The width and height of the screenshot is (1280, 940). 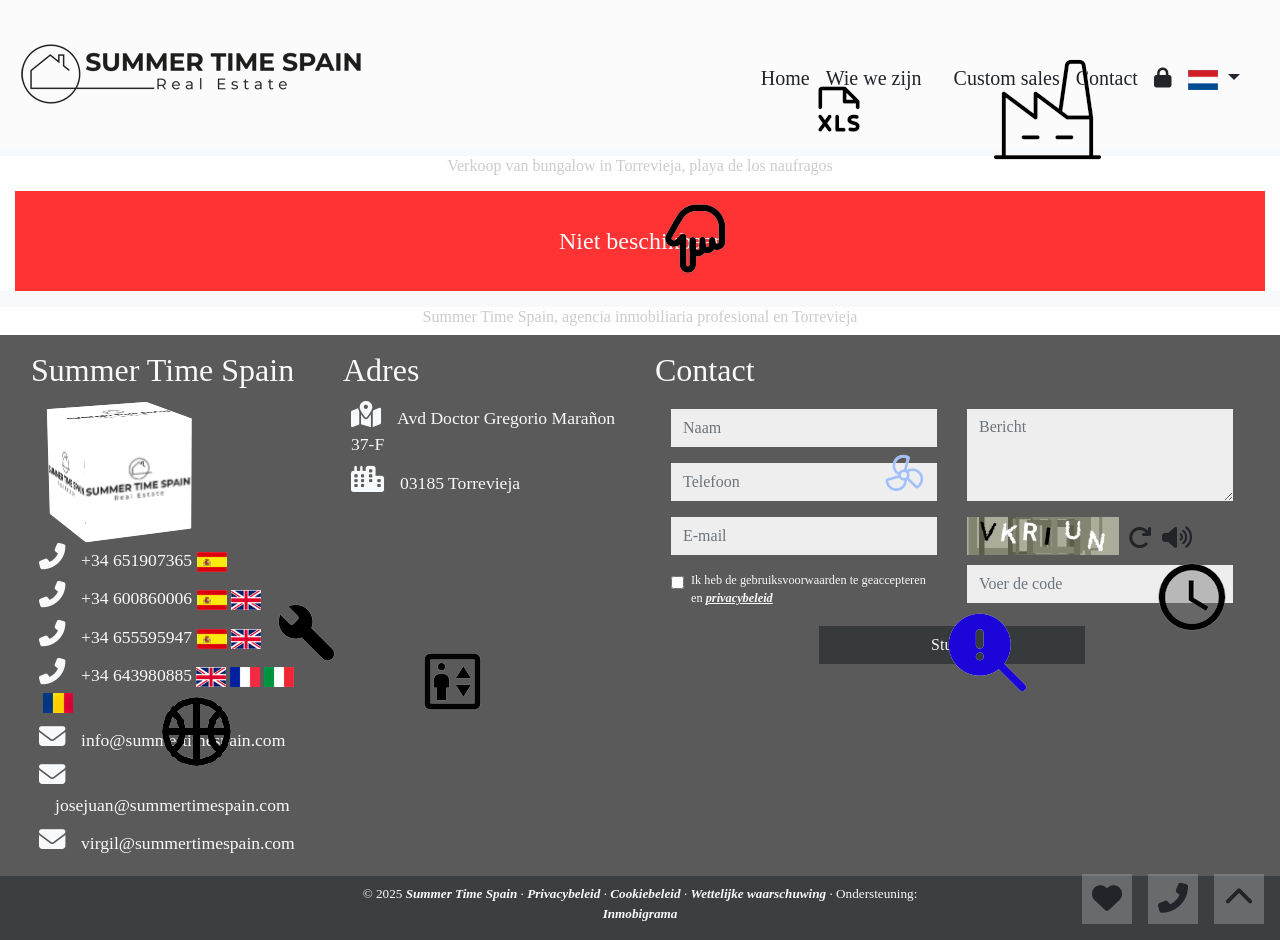 What do you see at coordinates (452, 681) in the screenshot?
I see `indicates elevator access or location` at bounding box center [452, 681].